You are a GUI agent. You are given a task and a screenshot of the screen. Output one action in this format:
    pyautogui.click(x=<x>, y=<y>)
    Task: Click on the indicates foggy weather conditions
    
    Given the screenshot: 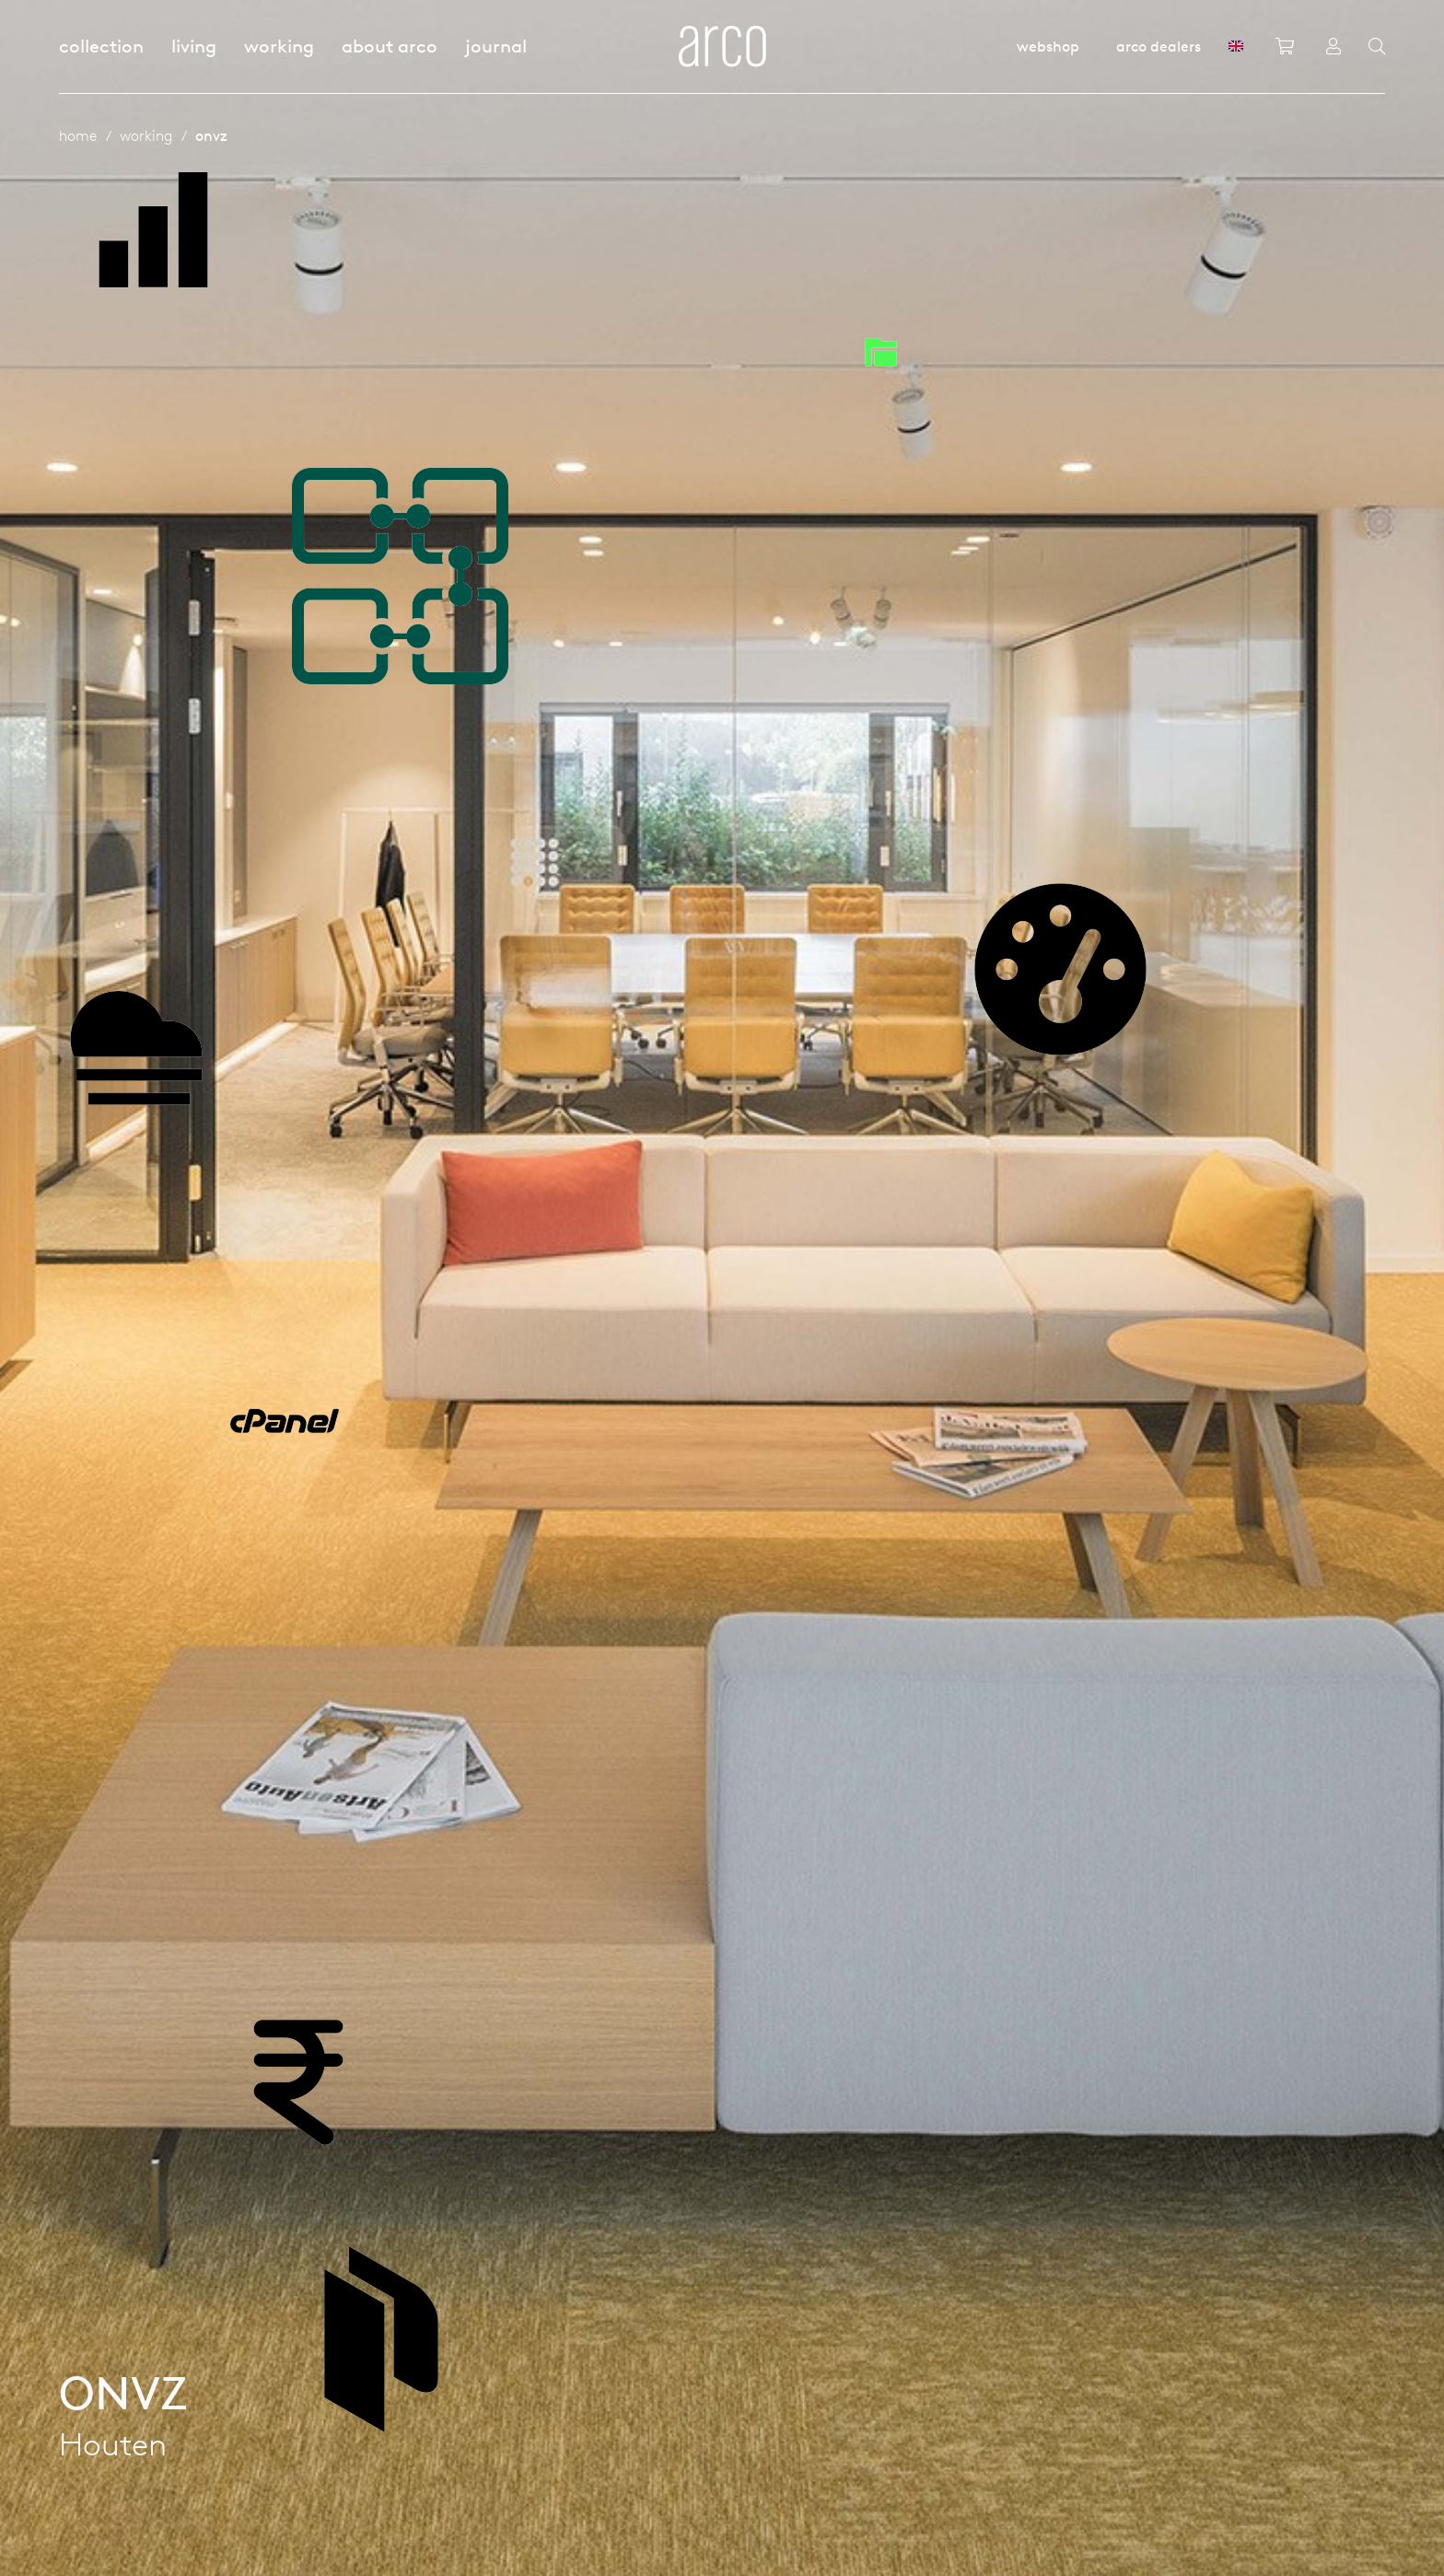 What is the action you would take?
    pyautogui.click(x=136, y=1051)
    